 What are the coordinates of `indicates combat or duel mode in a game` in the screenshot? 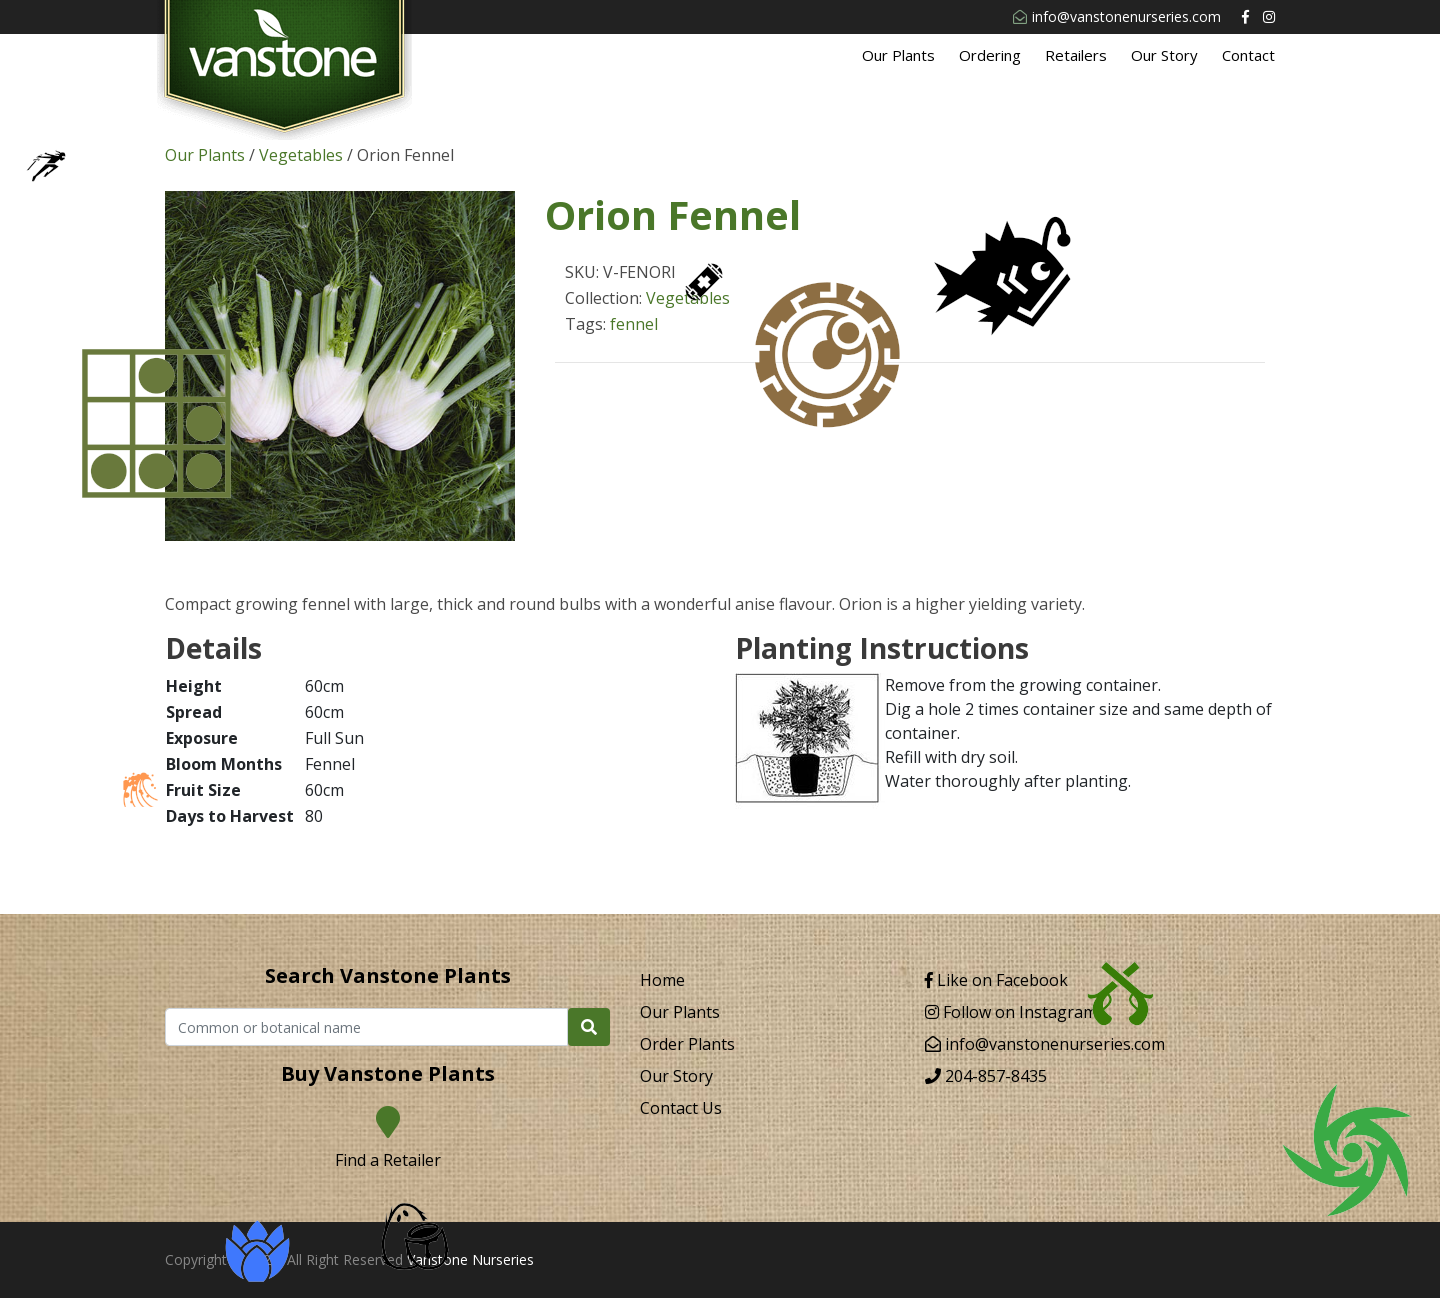 It's located at (1120, 993).